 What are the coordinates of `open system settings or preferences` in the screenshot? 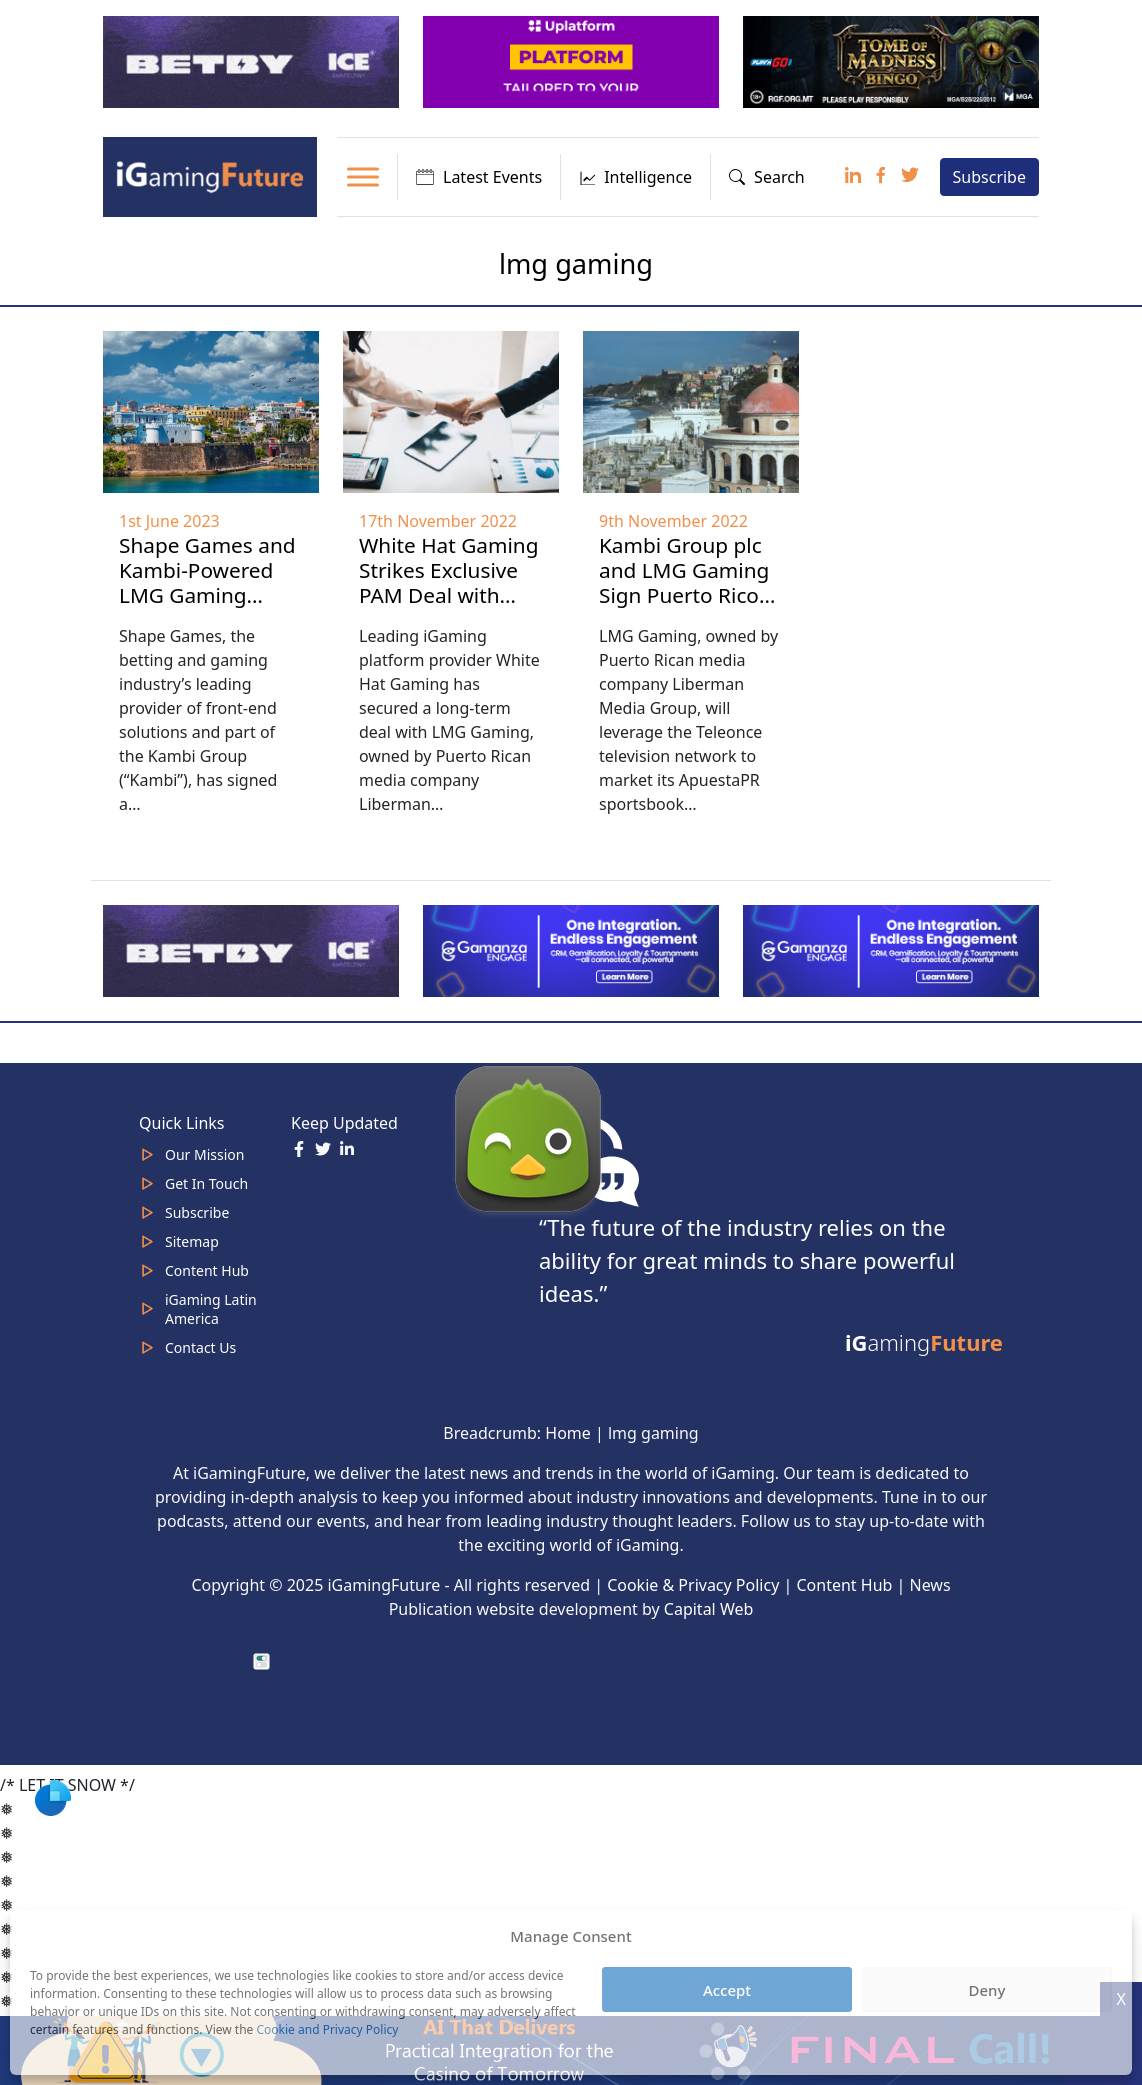 It's located at (261, 1661).